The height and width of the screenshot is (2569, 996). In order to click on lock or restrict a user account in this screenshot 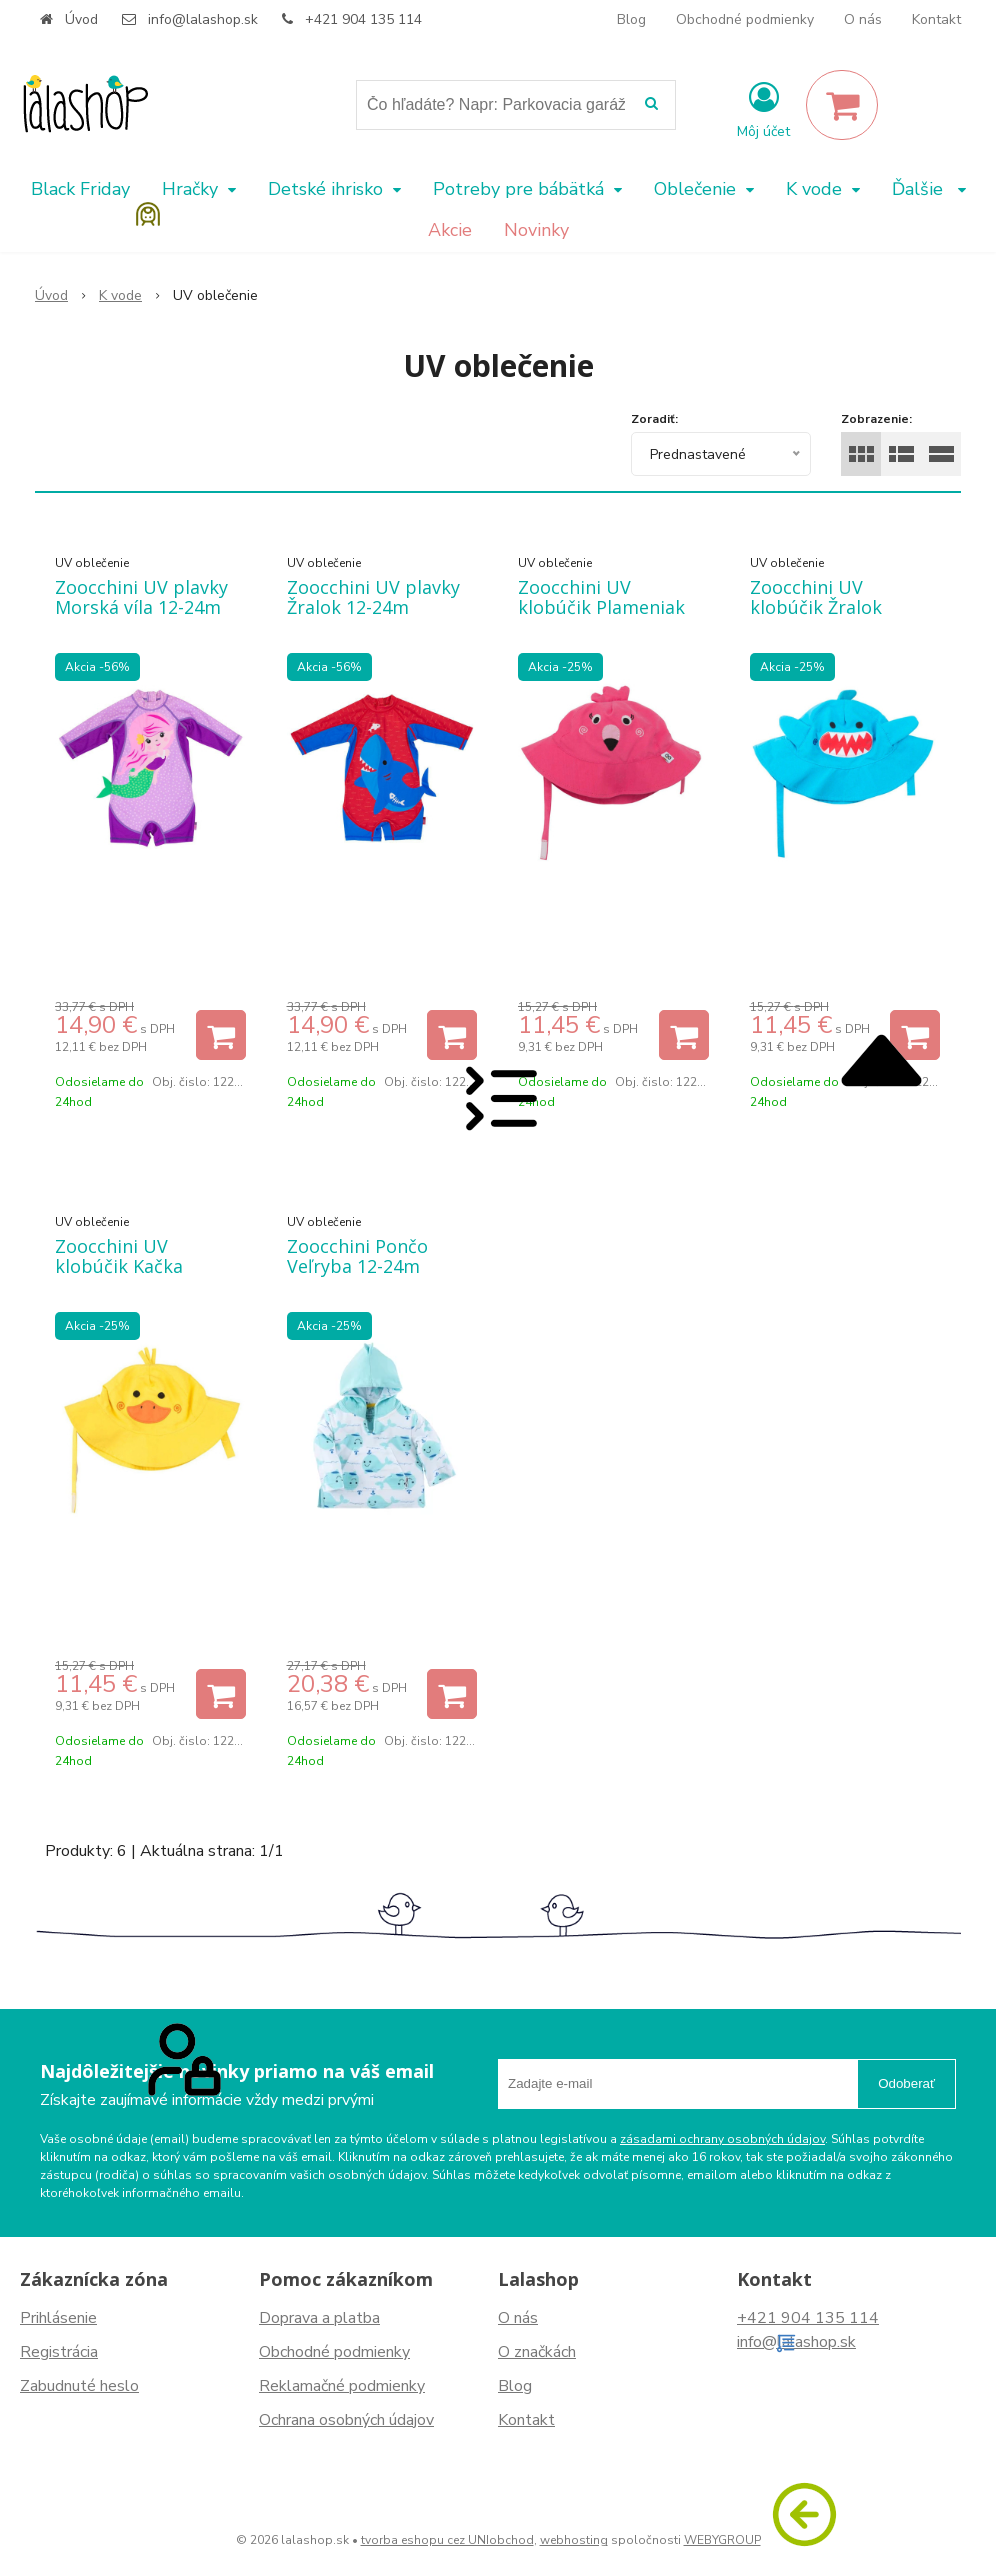, I will do `click(184, 2059)`.